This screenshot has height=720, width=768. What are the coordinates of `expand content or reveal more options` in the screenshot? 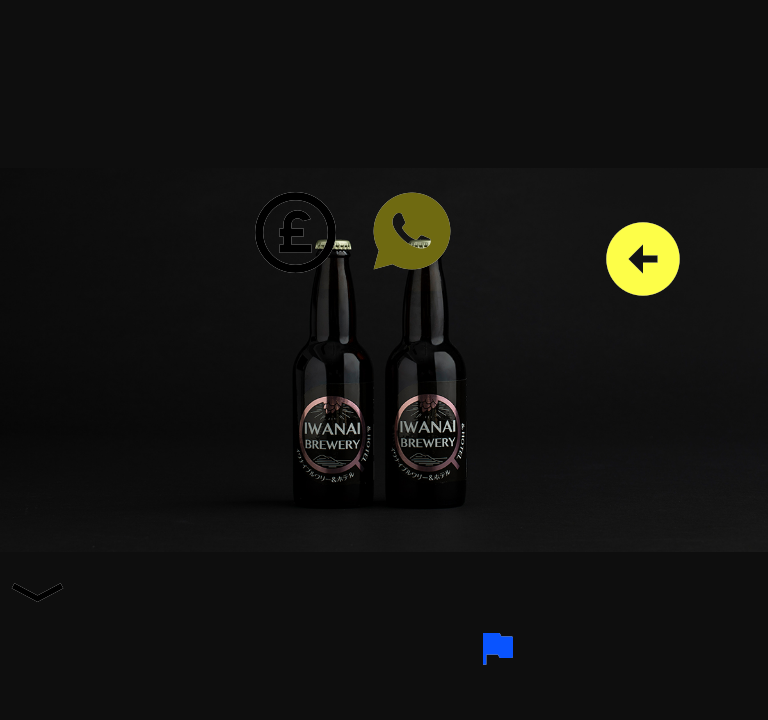 It's located at (37, 591).